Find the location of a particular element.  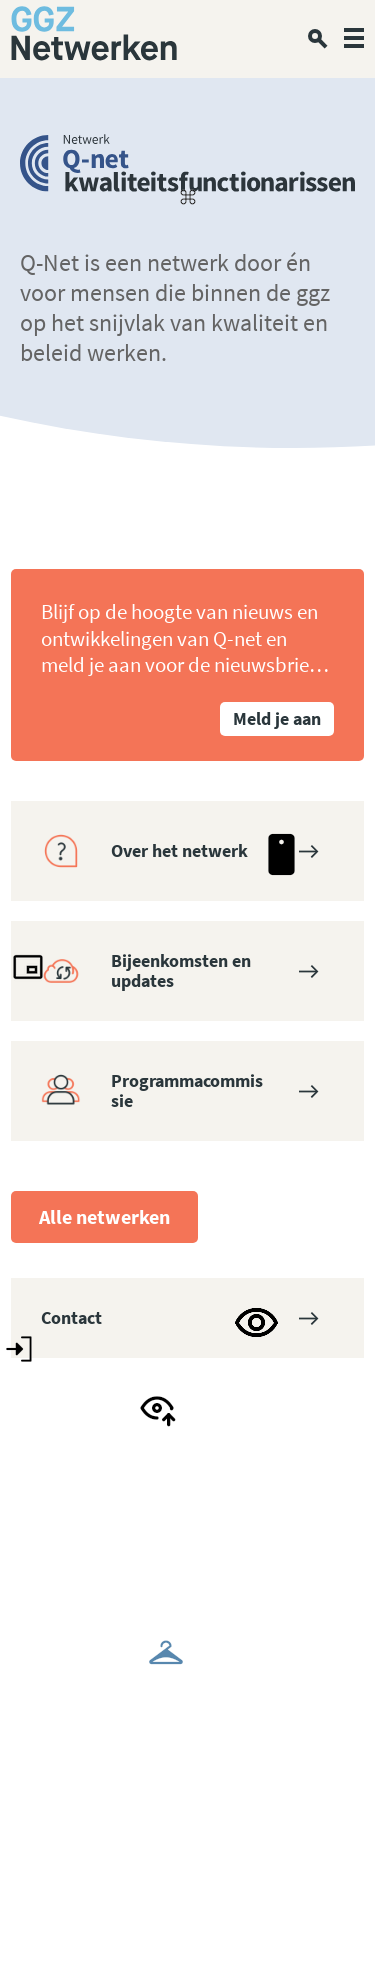

access device camera from mobile is located at coordinates (281, 854).